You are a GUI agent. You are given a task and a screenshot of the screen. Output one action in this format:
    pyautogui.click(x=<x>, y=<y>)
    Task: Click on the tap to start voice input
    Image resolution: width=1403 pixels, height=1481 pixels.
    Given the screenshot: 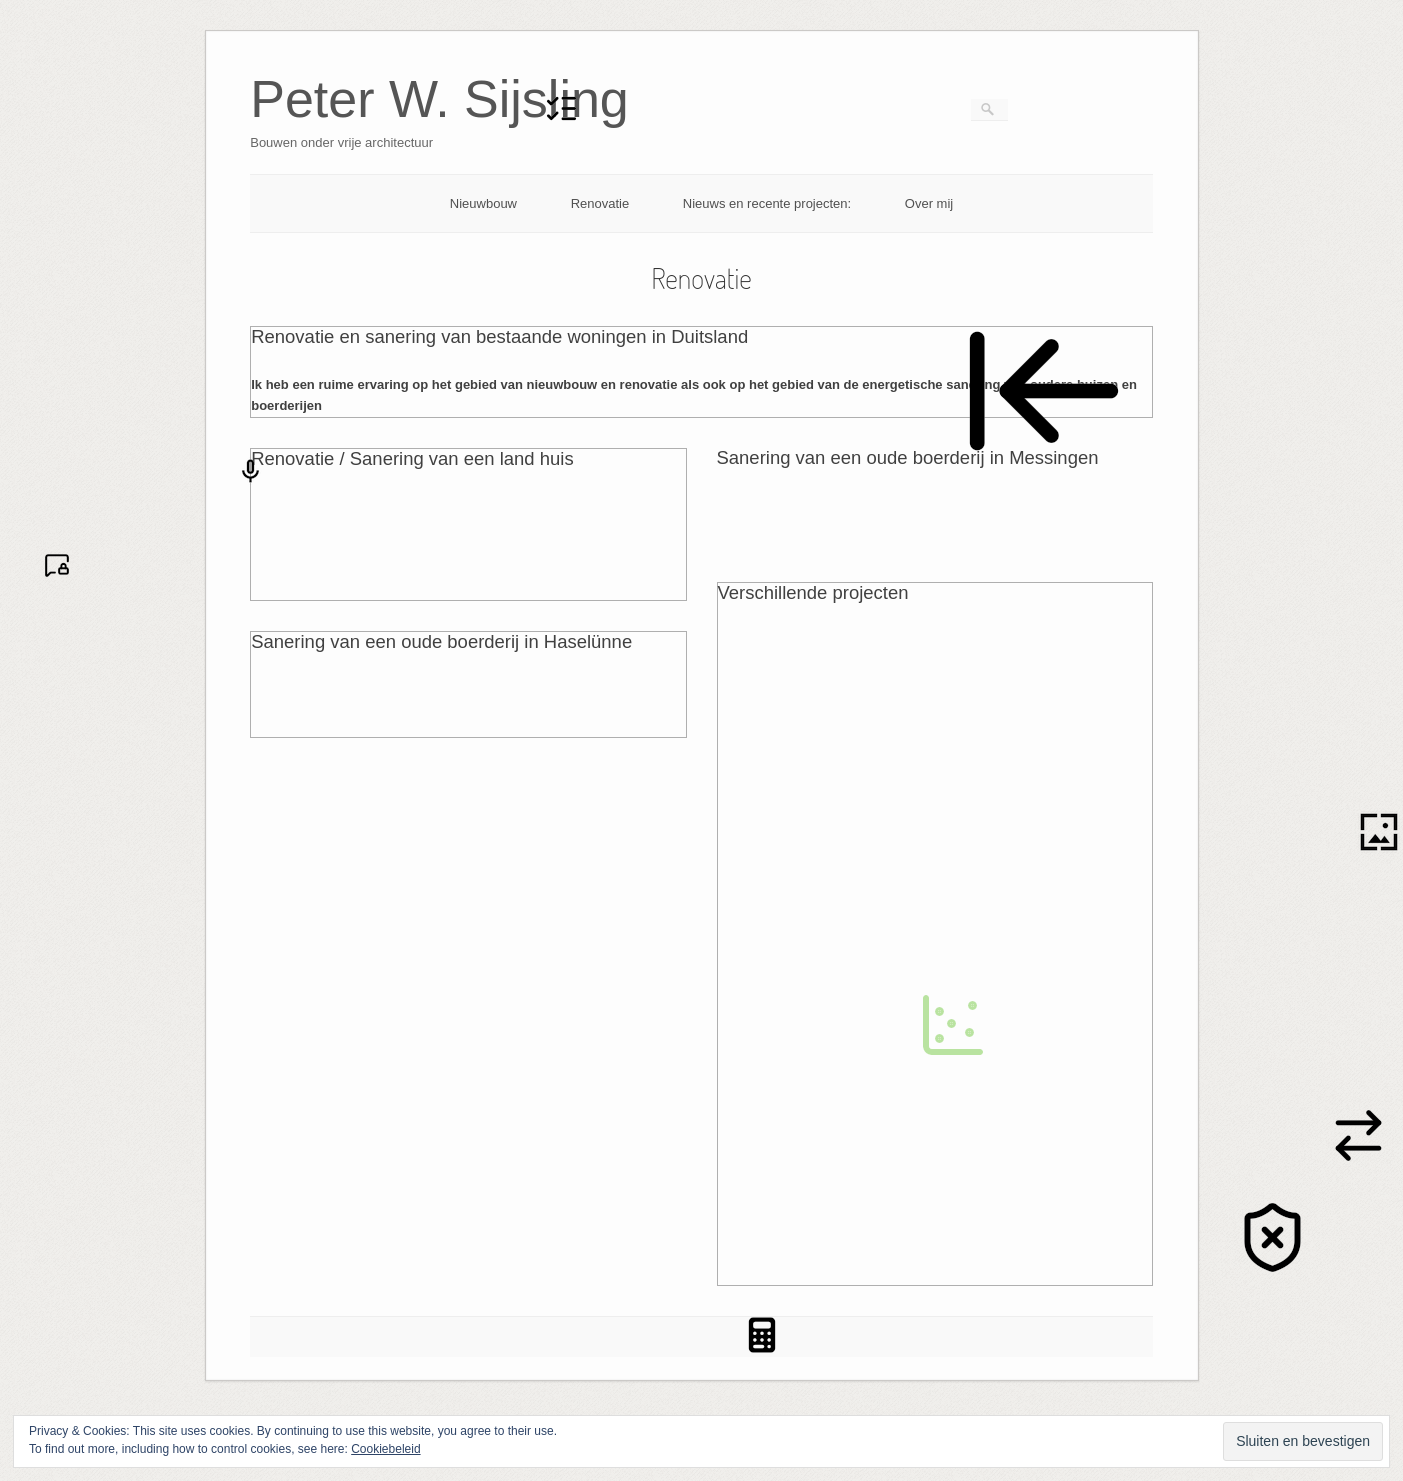 What is the action you would take?
    pyautogui.click(x=250, y=471)
    